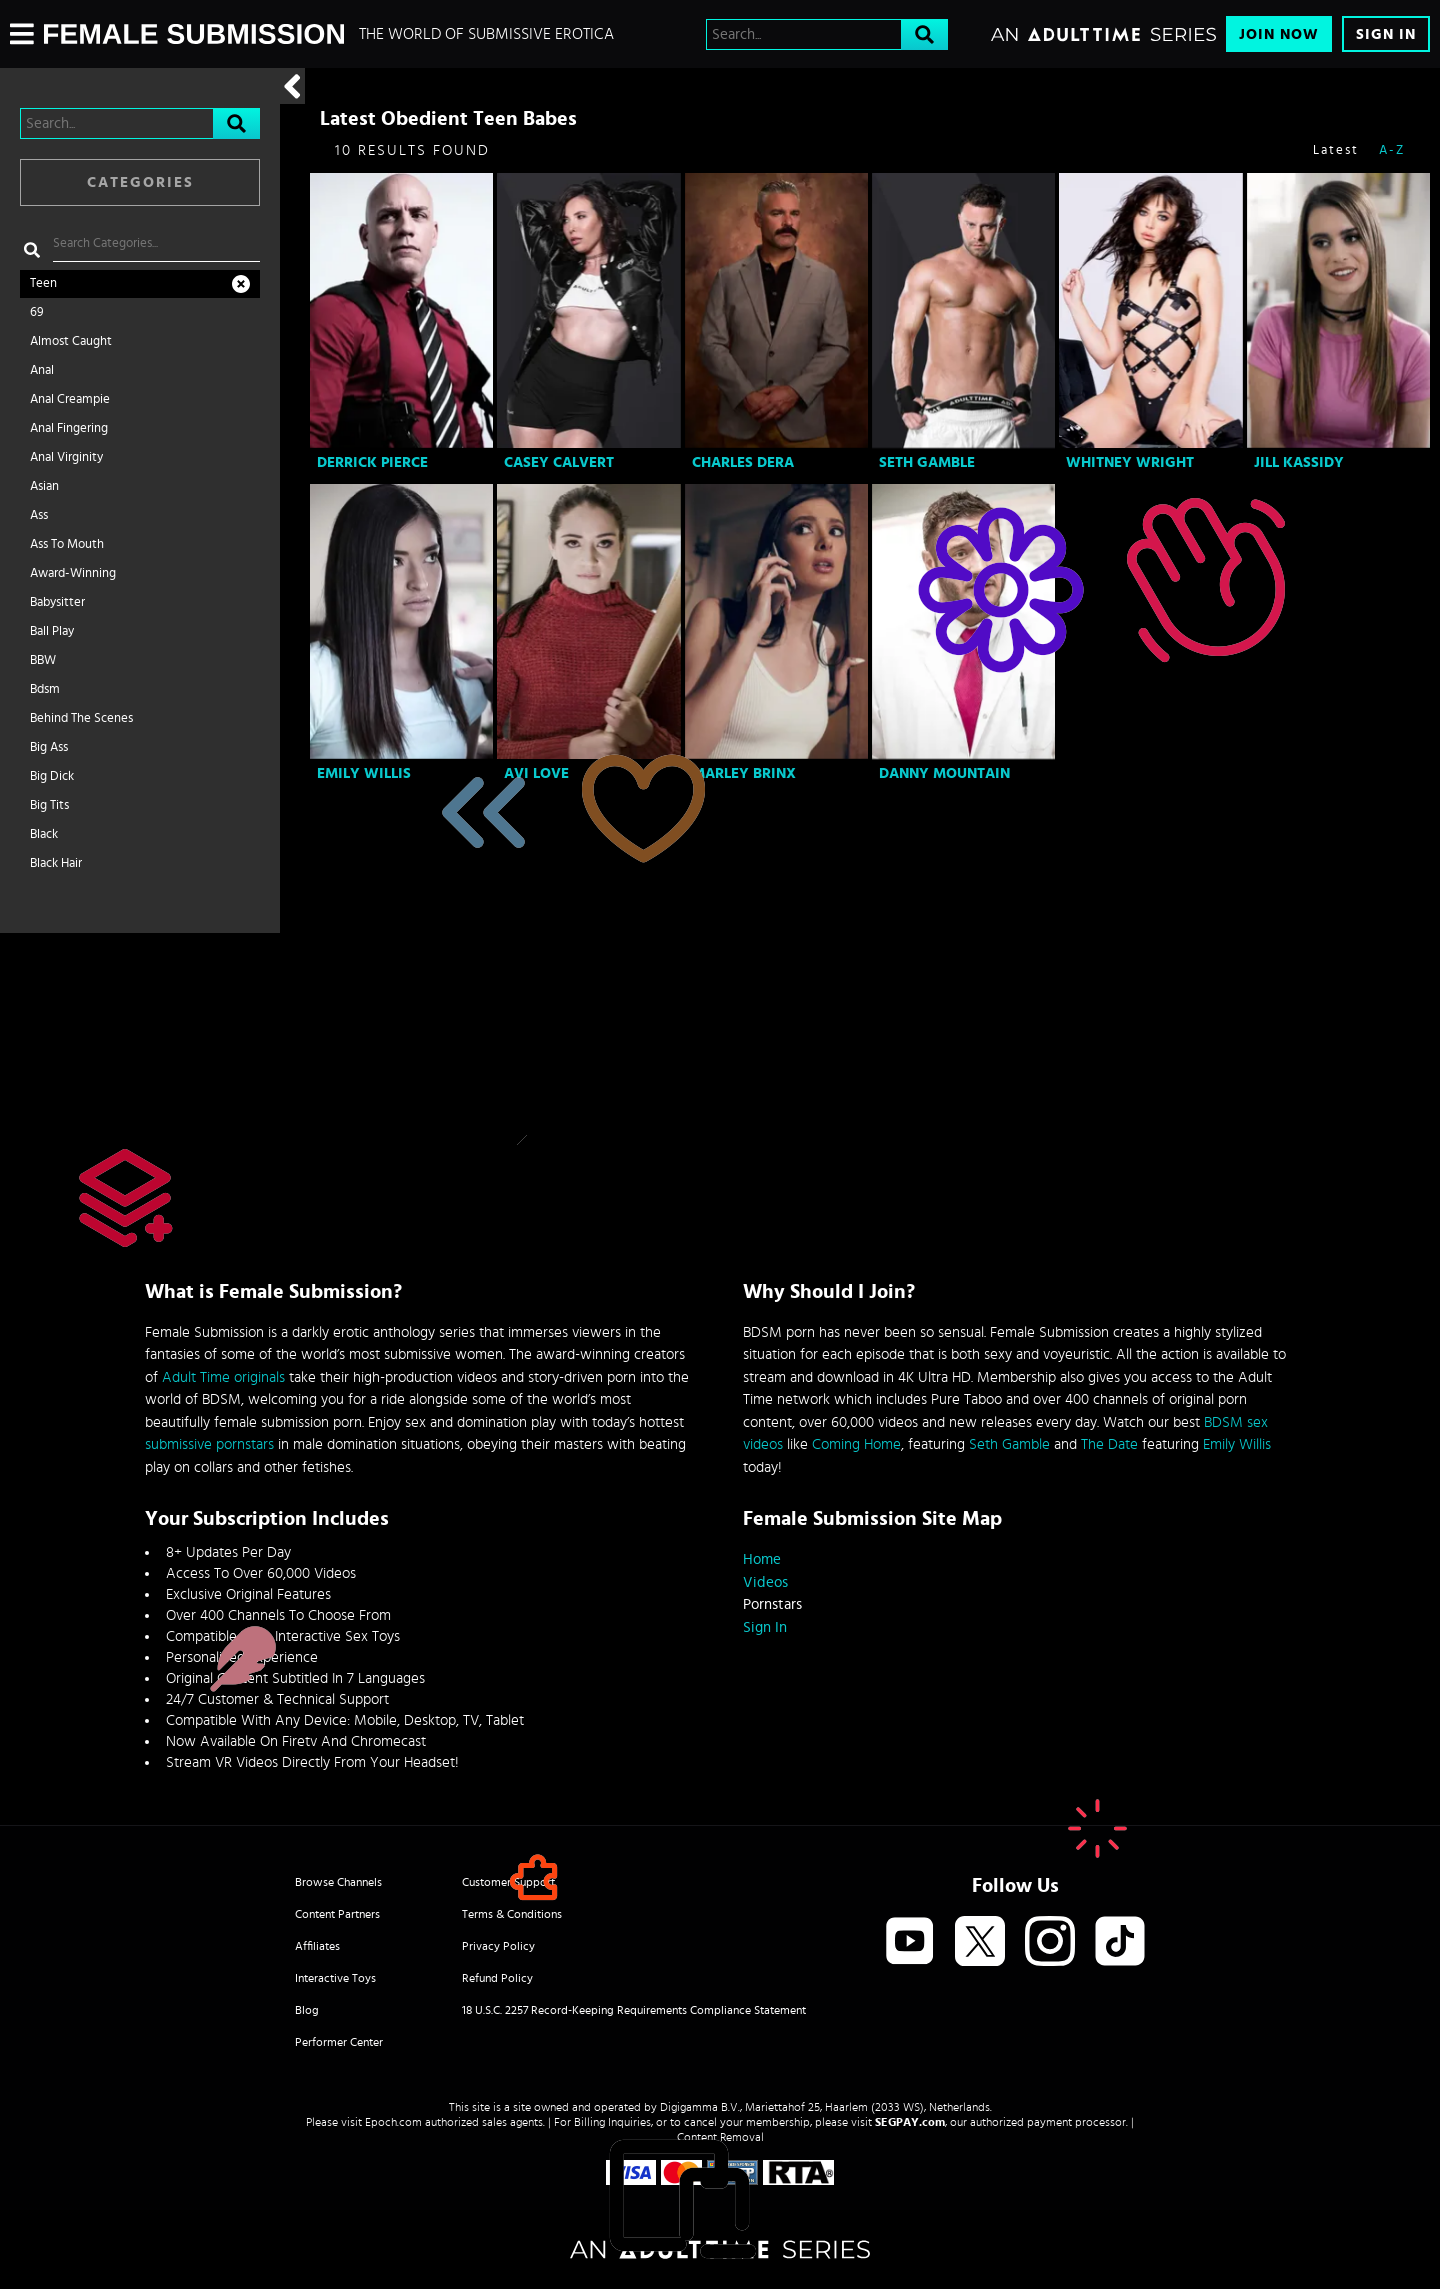 Image resolution: width=1440 pixels, height=2289 pixels. Describe the element at coordinates (1097, 1828) in the screenshot. I see `indicates content is loading` at that location.